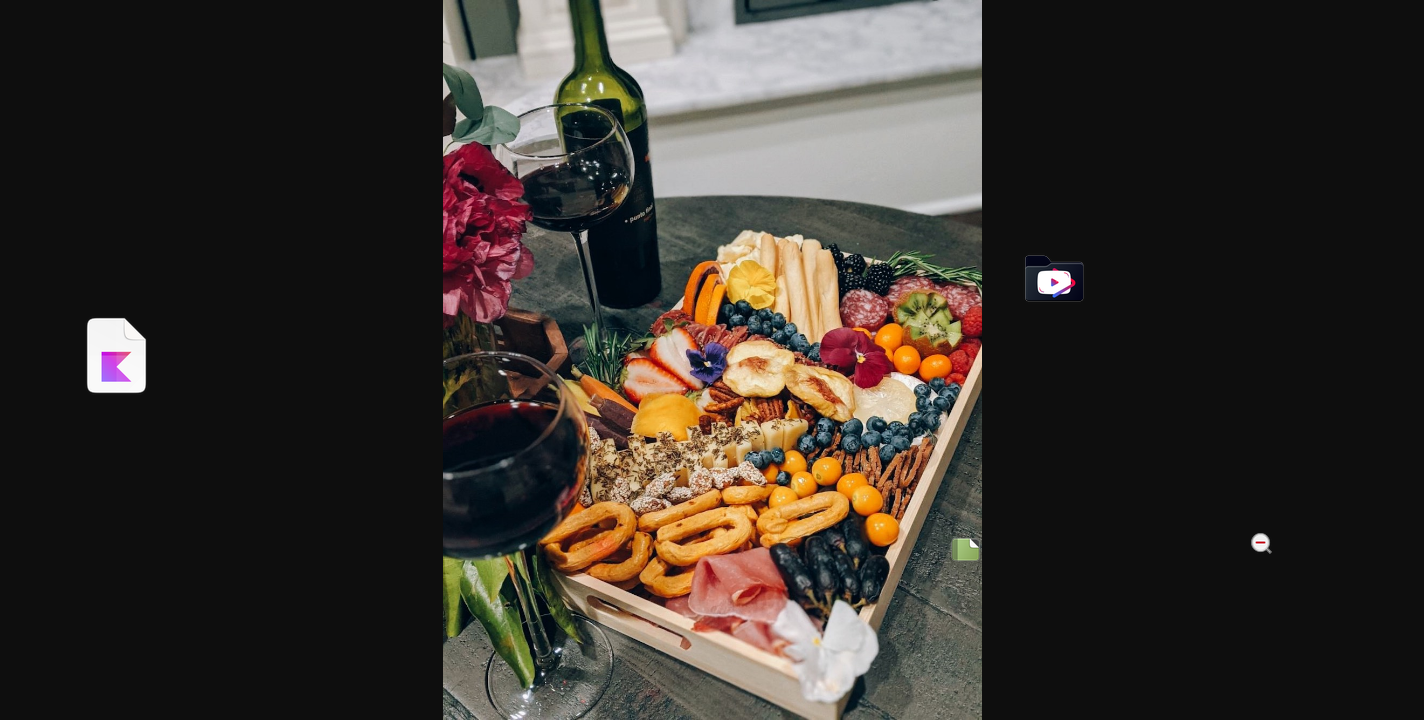 This screenshot has width=1424, height=720. What do you see at coordinates (116, 355) in the screenshot?
I see `a kotlin source code file` at bounding box center [116, 355].